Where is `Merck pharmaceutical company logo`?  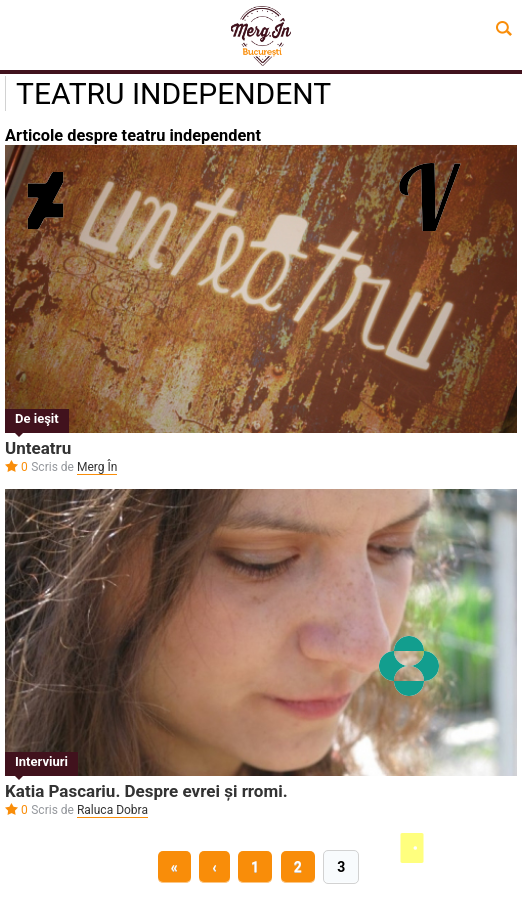 Merck pharmaceutical company logo is located at coordinates (409, 666).